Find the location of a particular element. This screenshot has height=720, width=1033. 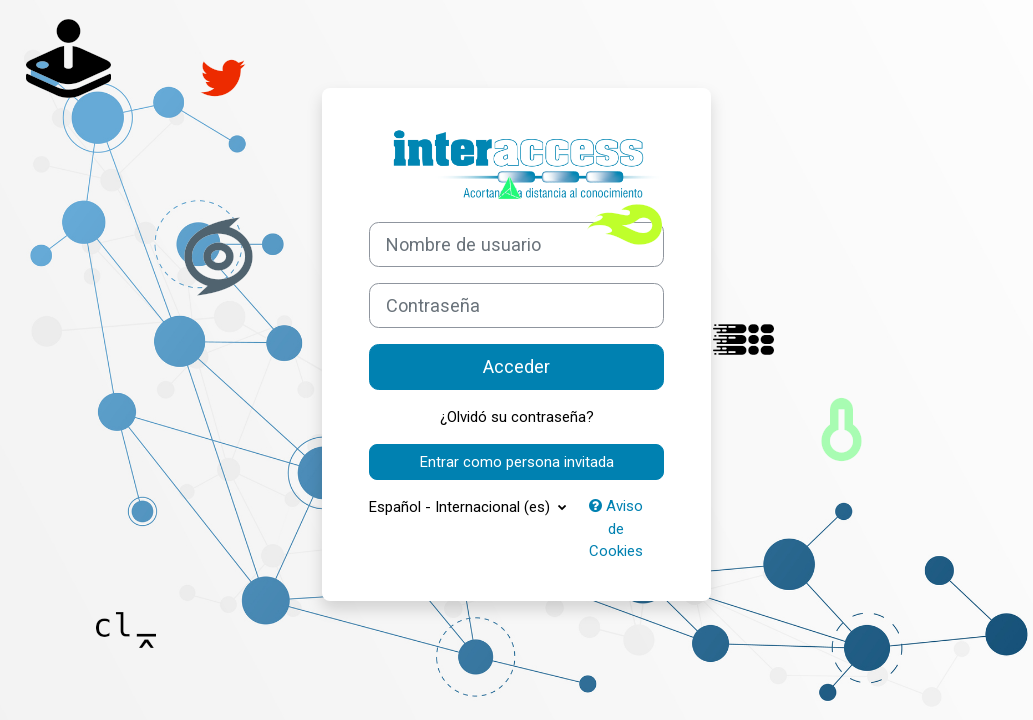

indicates typhoon or hurricane weather alert is located at coordinates (218, 256).